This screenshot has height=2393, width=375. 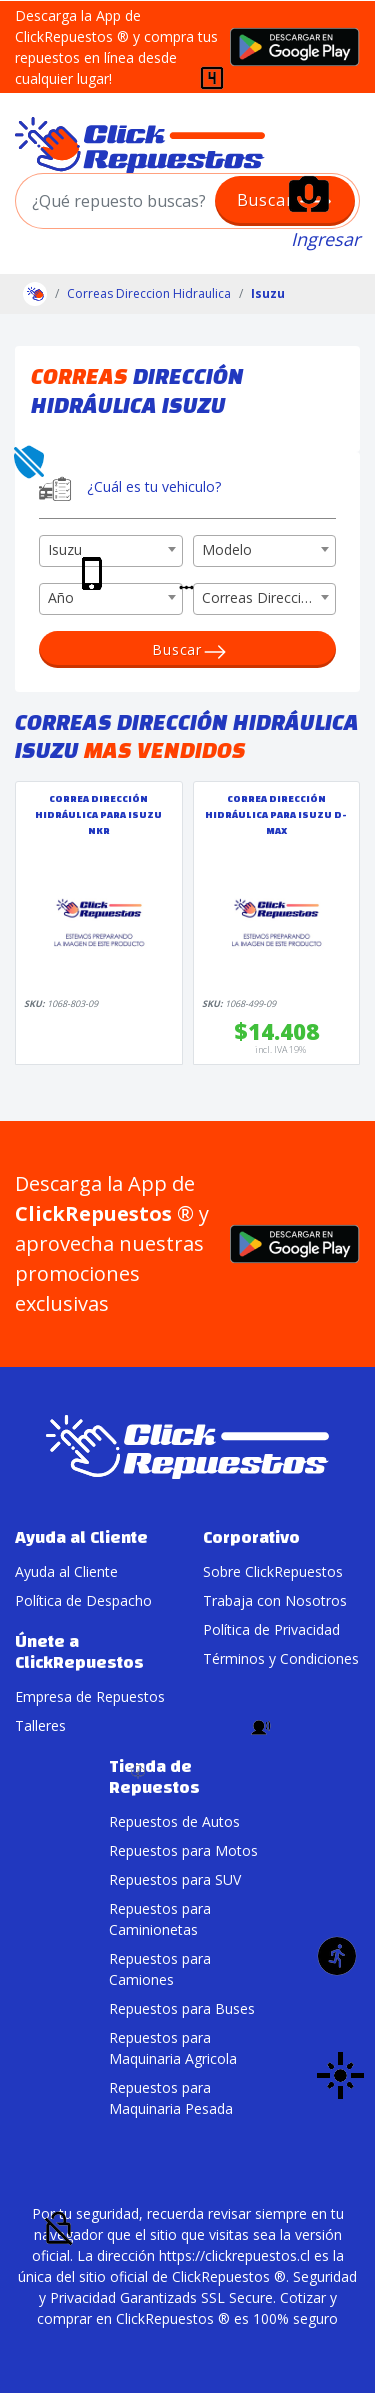 What do you see at coordinates (92, 573) in the screenshot?
I see `indicates mobile device or smartphone` at bounding box center [92, 573].